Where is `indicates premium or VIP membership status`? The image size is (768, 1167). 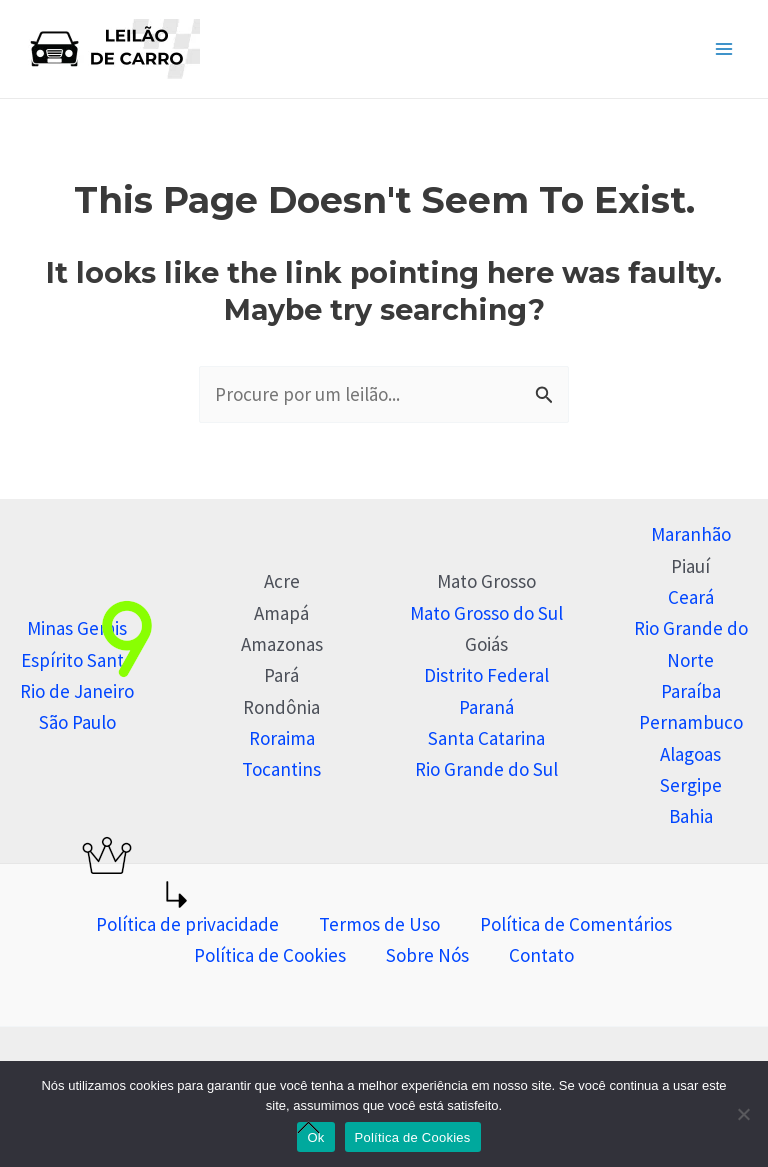 indicates premium or VIP membership status is located at coordinates (107, 858).